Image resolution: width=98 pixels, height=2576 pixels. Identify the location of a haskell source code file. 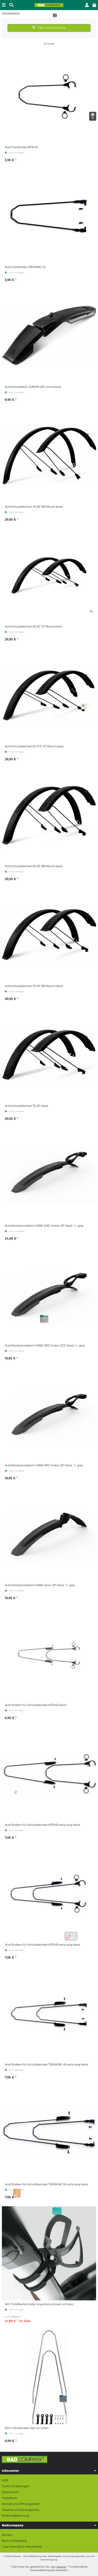
(91, 611).